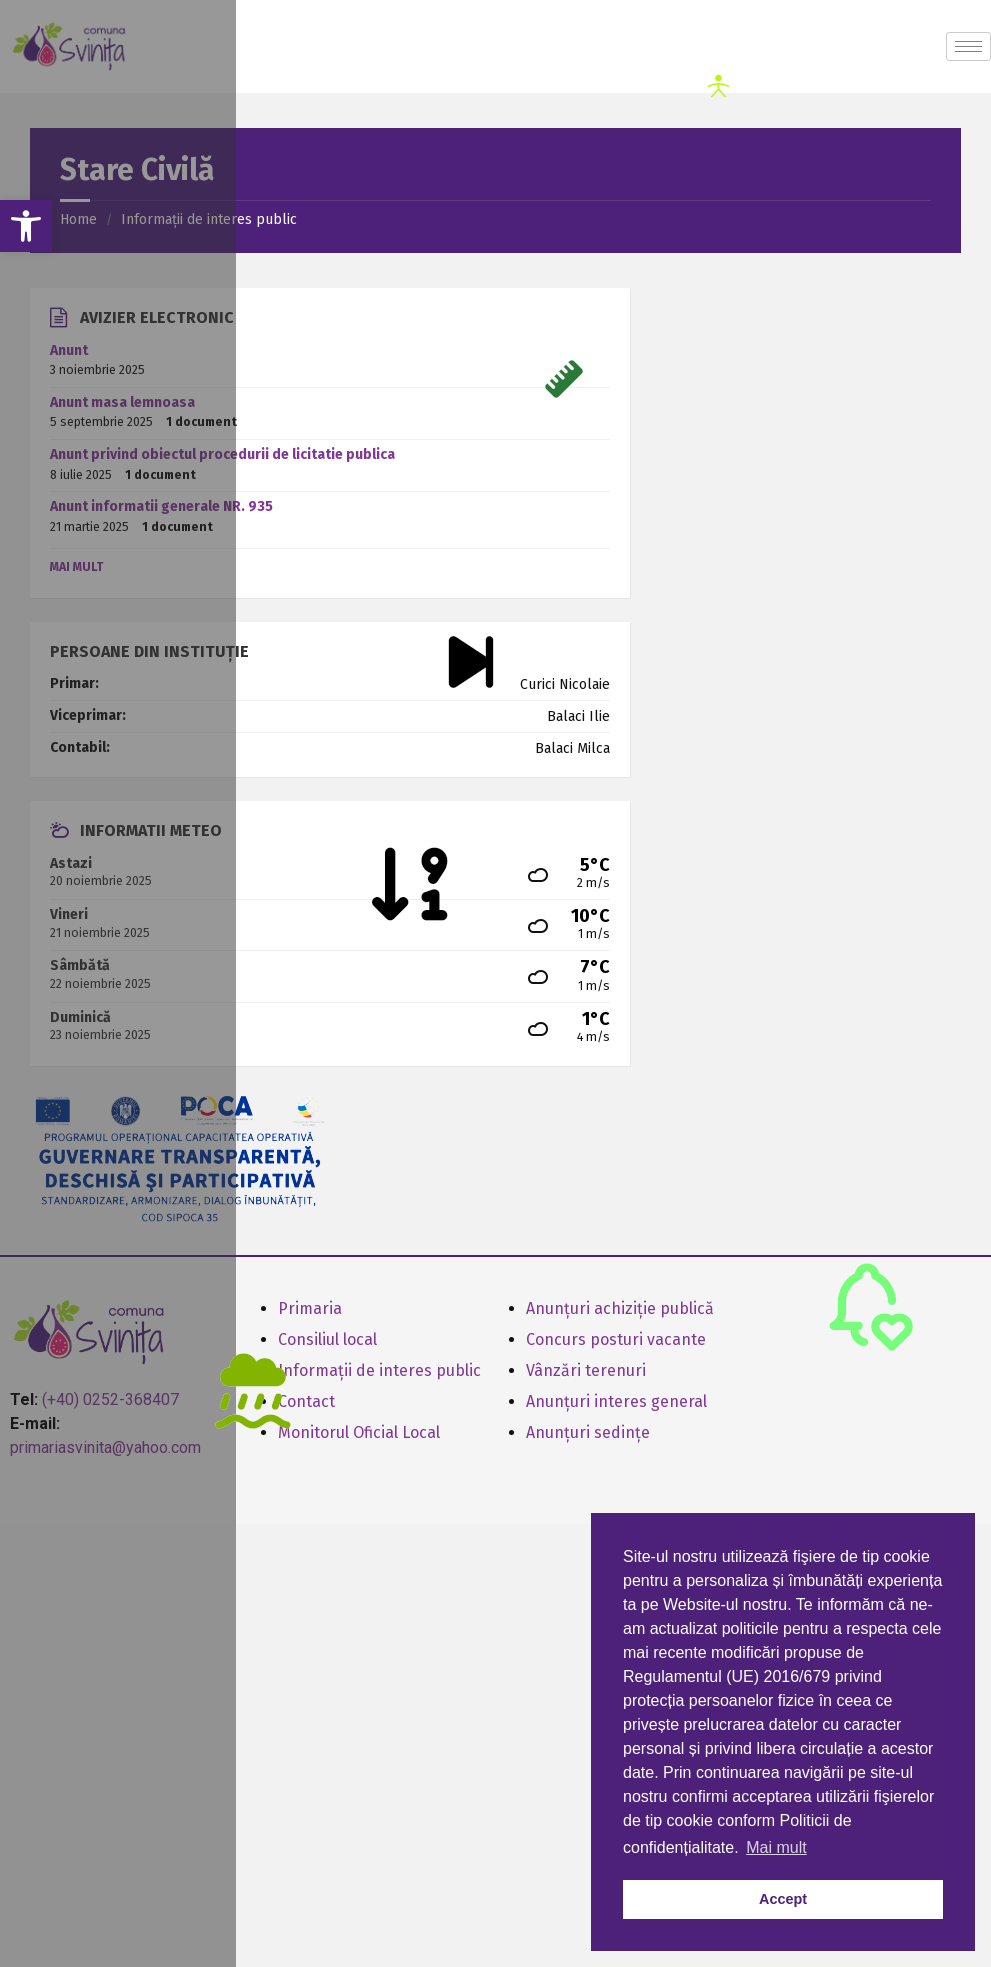  What do you see at coordinates (253, 1391) in the screenshot?
I see `indicates rainy weather with flooding conditions` at bounding box center [253, 1391].